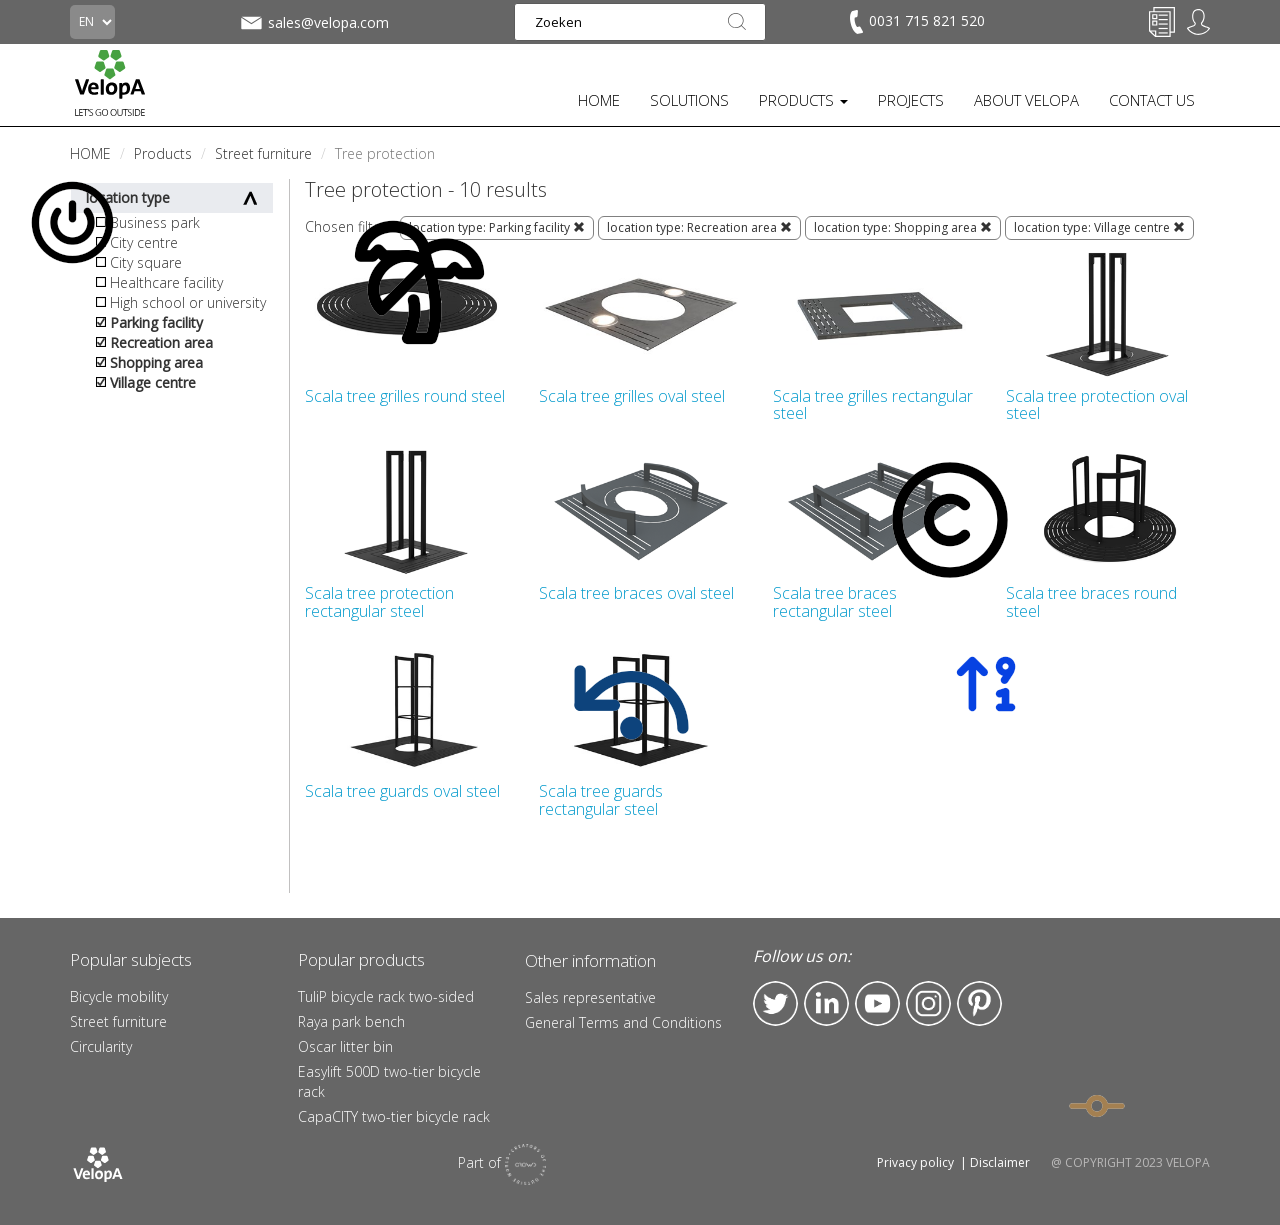  Describe the element at coordinates (631, 699) in the screenshot. I see `undo recent action` at that location.